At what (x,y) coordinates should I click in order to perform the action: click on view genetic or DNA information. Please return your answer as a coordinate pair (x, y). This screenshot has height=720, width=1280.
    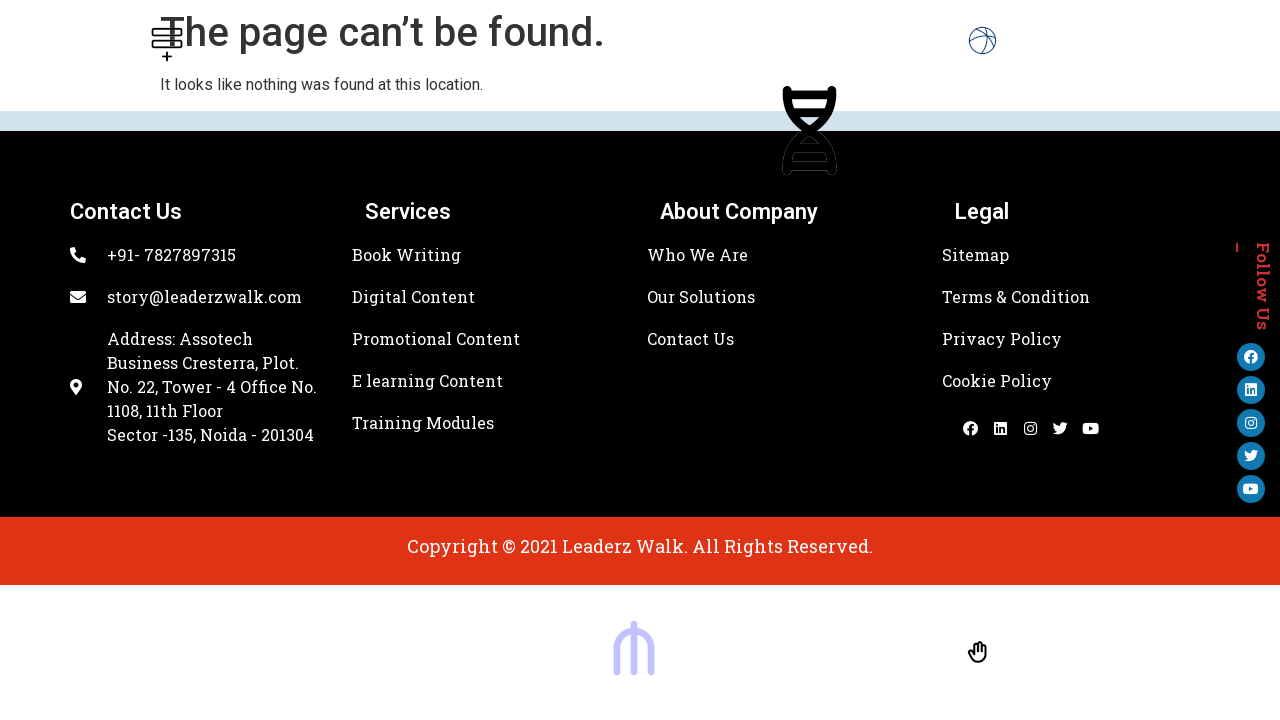
    Looking at the image, I should click on (809, 130).